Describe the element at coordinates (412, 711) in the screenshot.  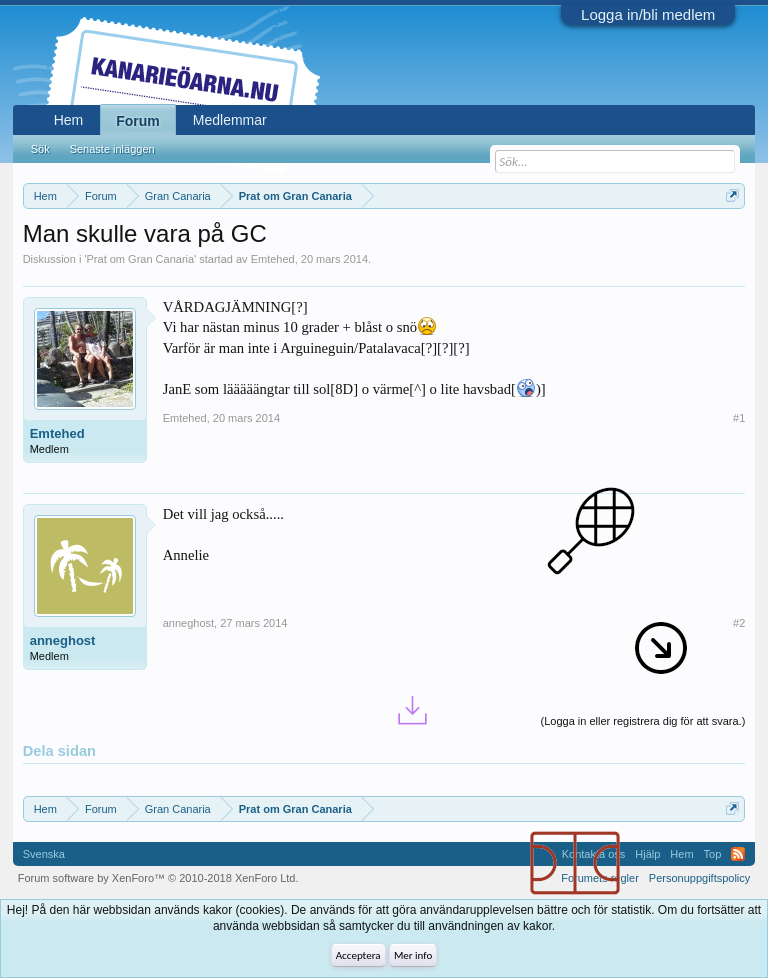
I see `download a file` at that location.